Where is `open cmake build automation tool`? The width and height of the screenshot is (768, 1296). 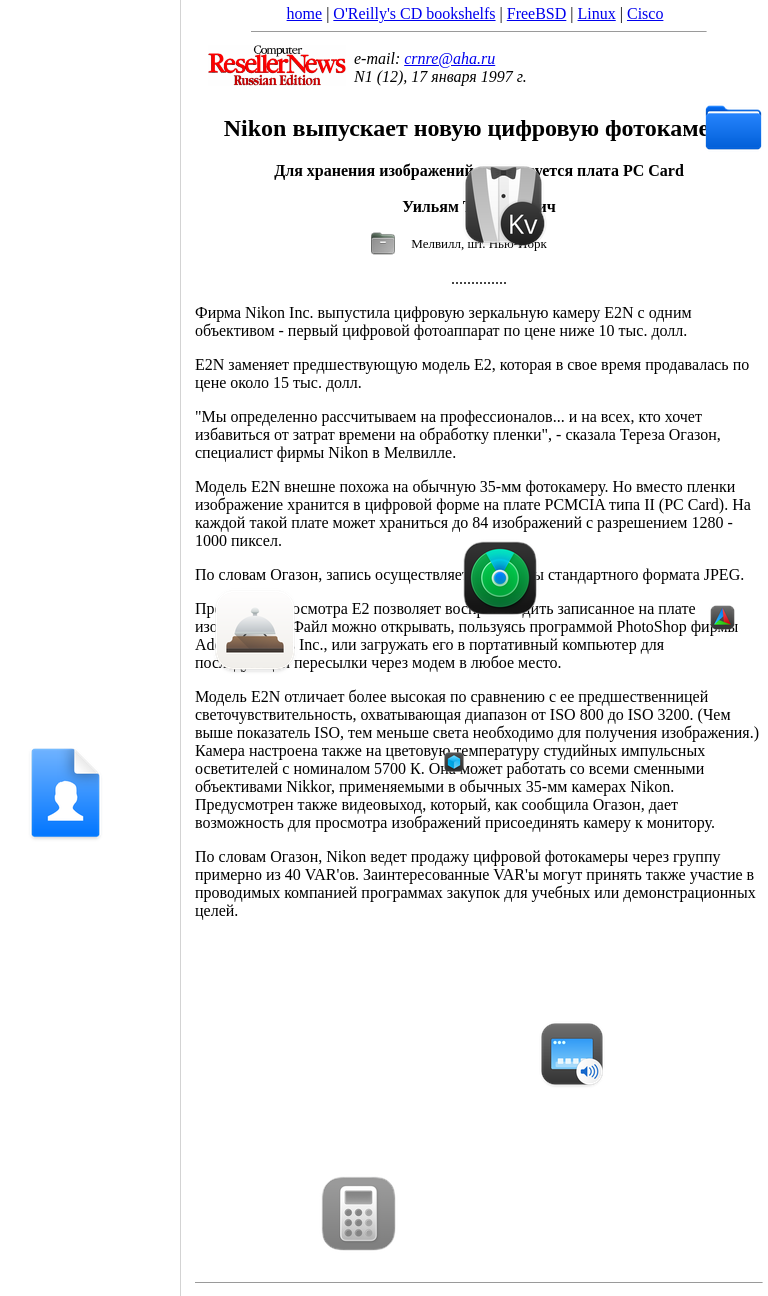
open cmake build automation tool is located at coordinates (722, 617).